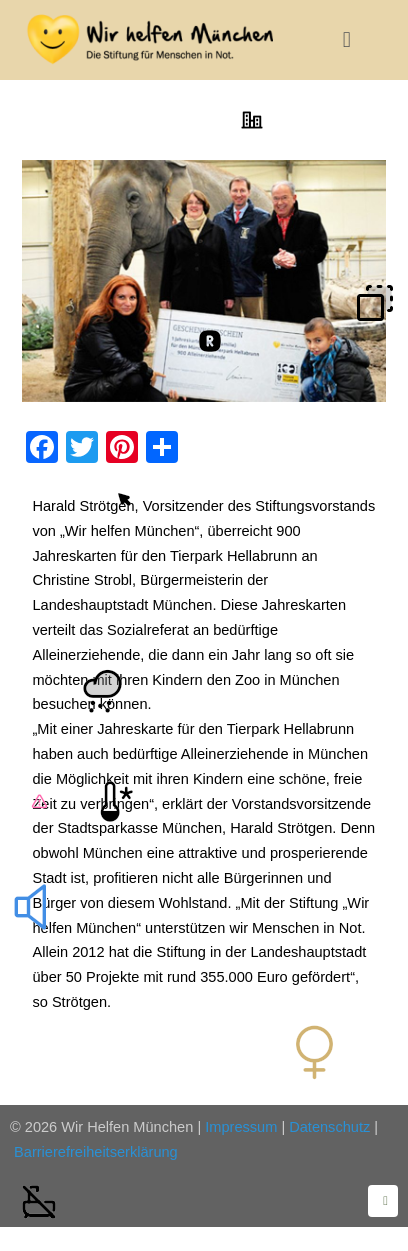 The width and height of the screenshot is (408, 1251). I want to click on indicates a rating or review feature, so click(210, 341).